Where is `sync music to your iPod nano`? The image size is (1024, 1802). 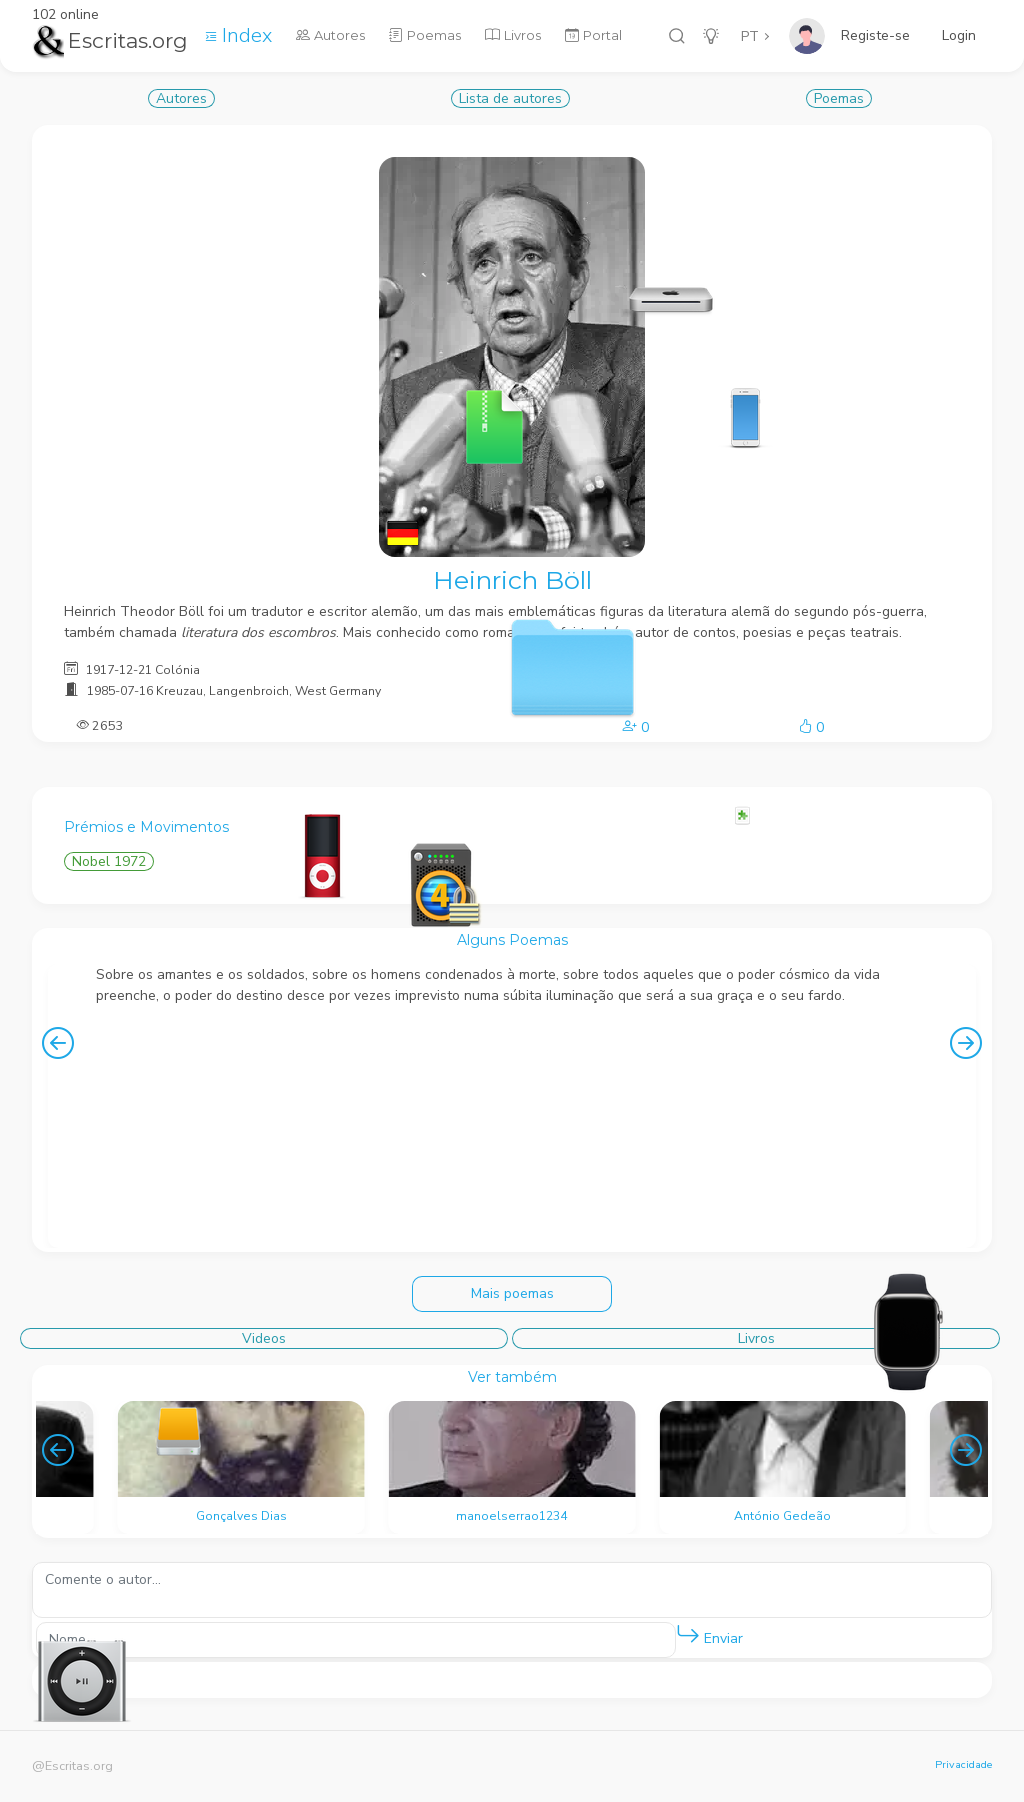
sync music to your iPod nano is located at coordinates (322, 857).